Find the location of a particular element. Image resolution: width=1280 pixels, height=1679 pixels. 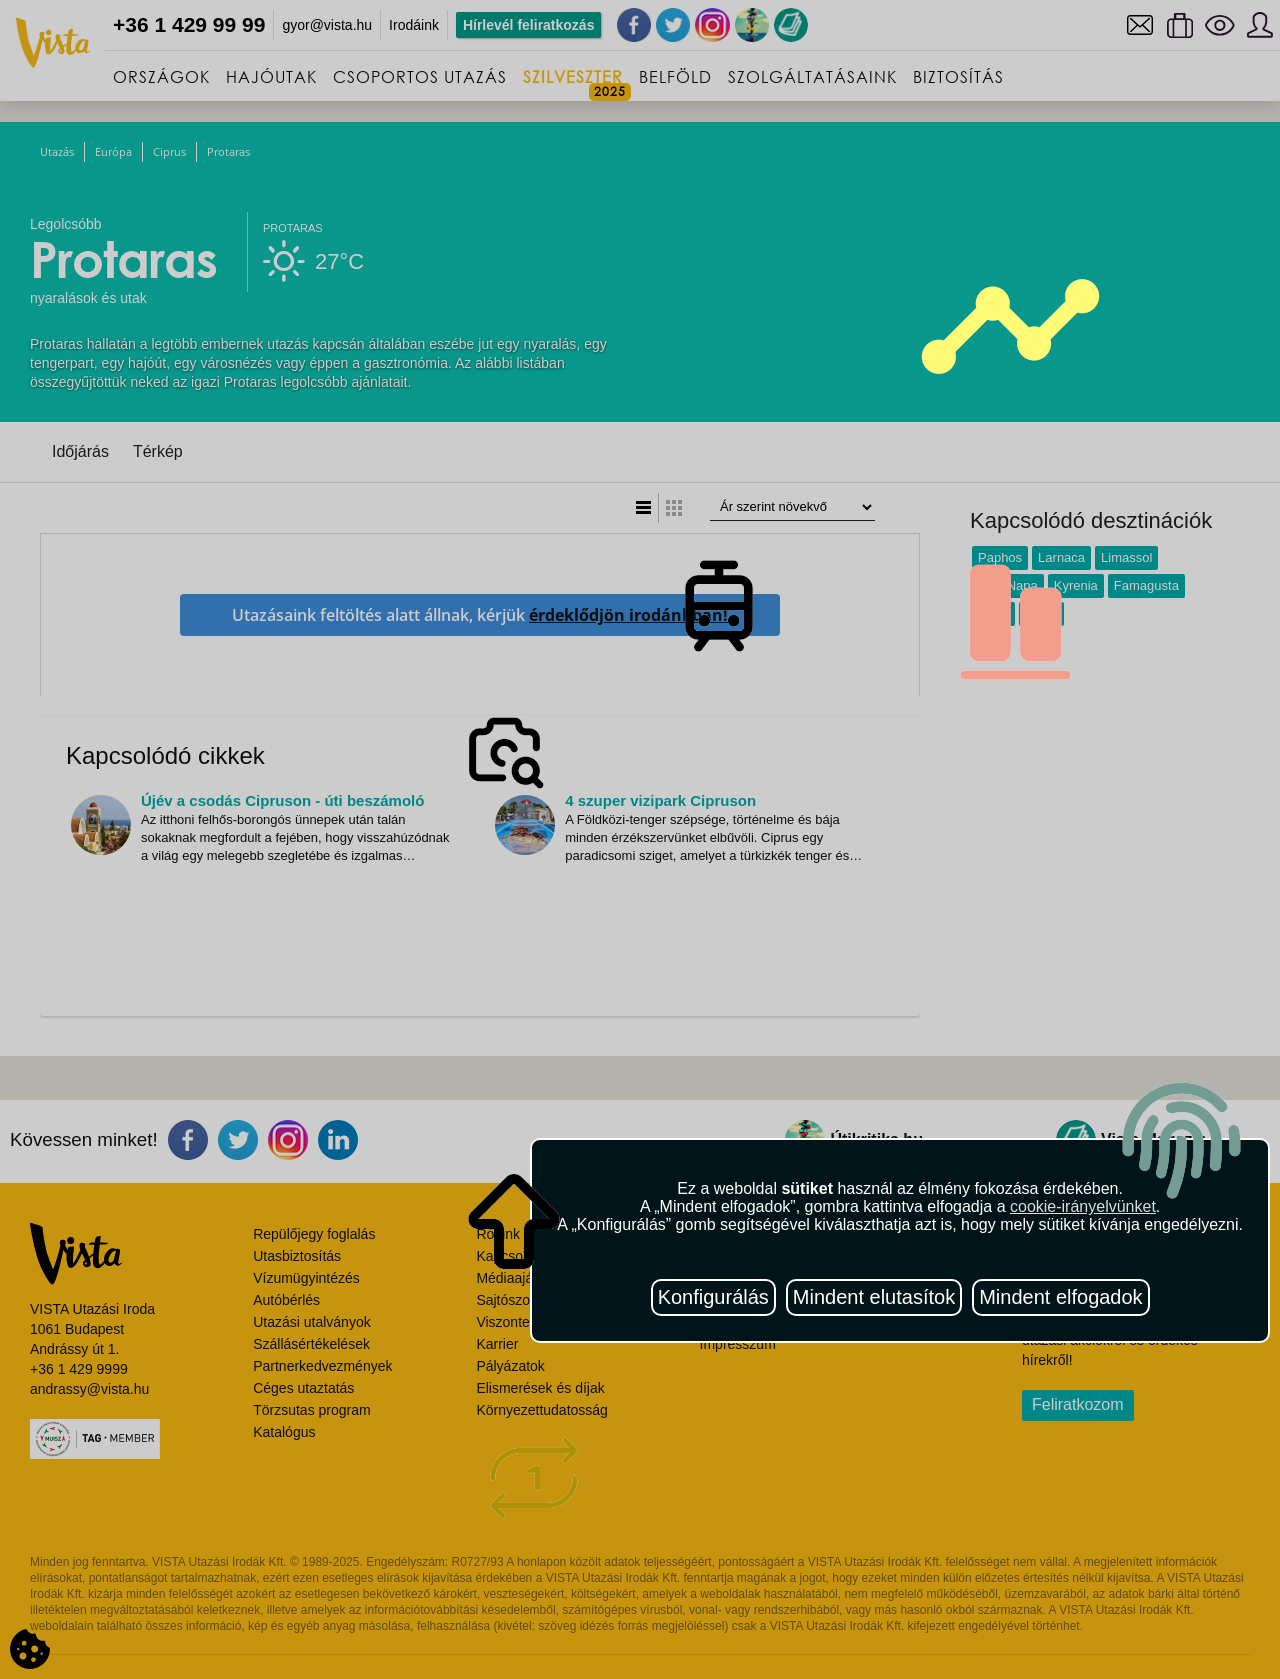

repeat current track once is located at coordinates (534, 1478).